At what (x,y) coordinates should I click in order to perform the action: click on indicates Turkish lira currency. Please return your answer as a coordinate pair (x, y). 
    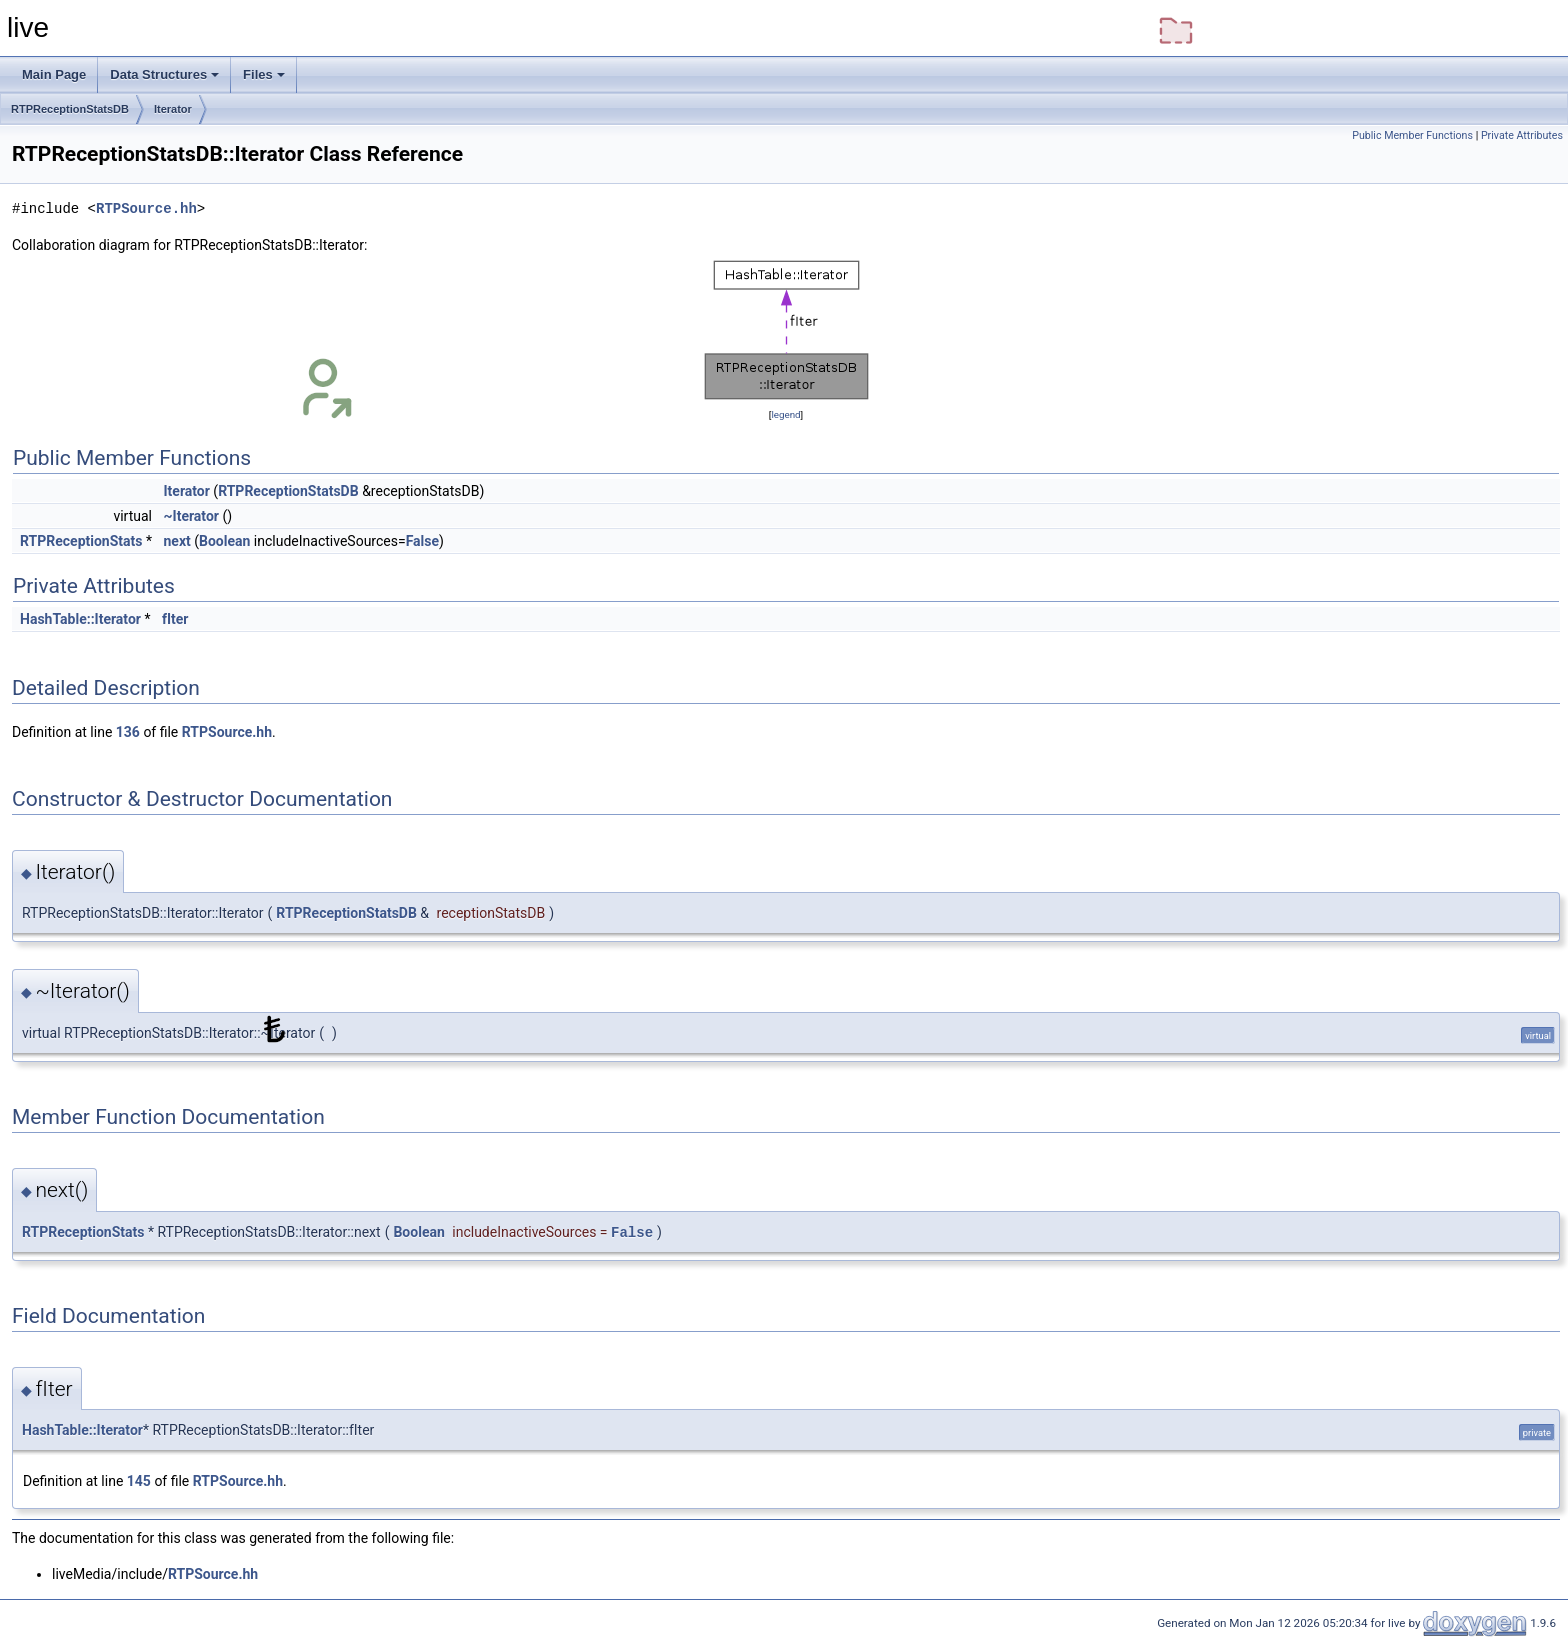
    Looking at the image, I should click on (273, 1029).